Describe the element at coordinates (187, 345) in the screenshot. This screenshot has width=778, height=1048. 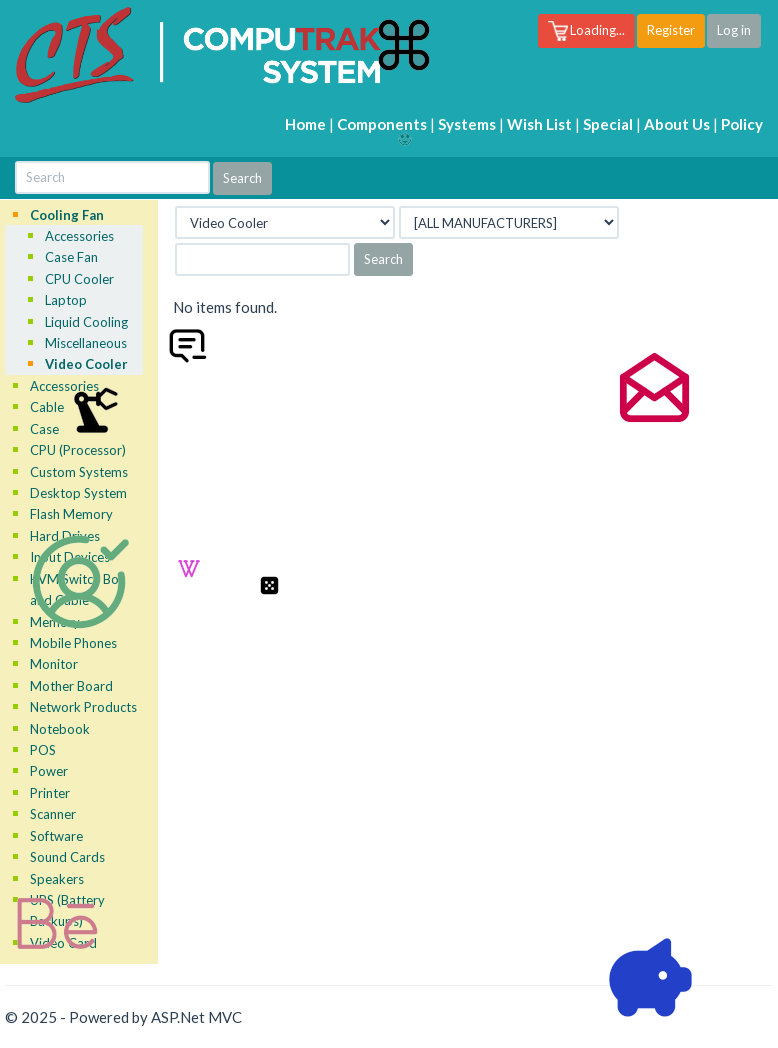
I see `remove a message from the conversation` at that location.